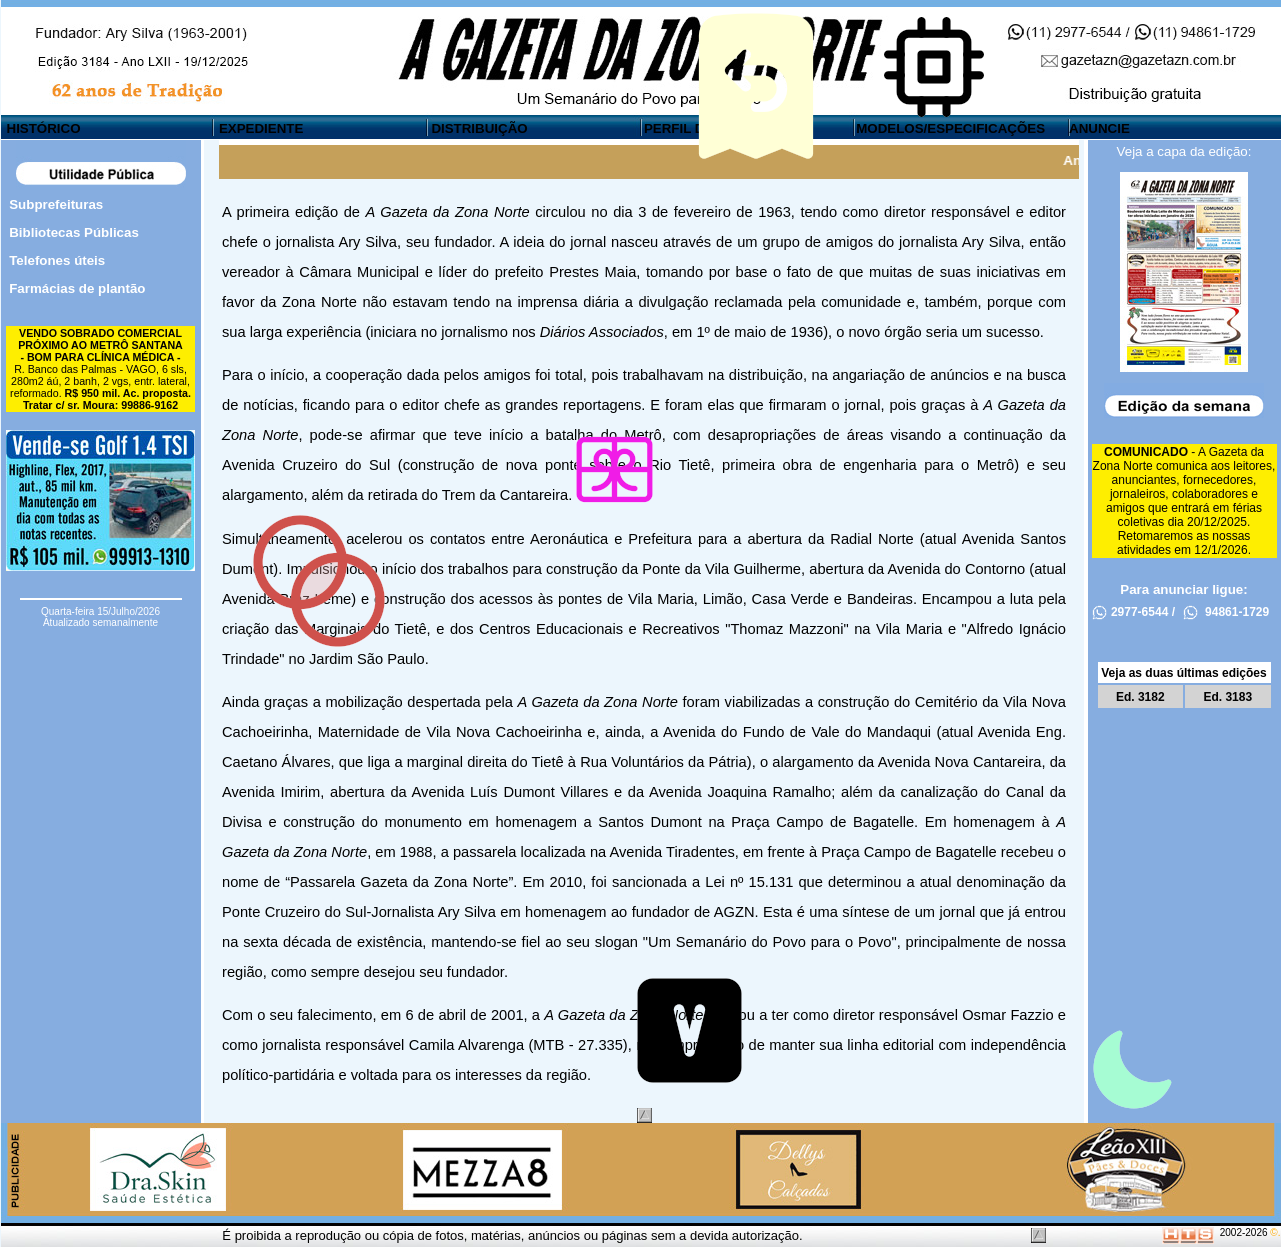 This screenshot has height=1247, width=1281. Describe the element at coordinates (614, 469) in the screenshot. I see `view or send a gift` at that location.